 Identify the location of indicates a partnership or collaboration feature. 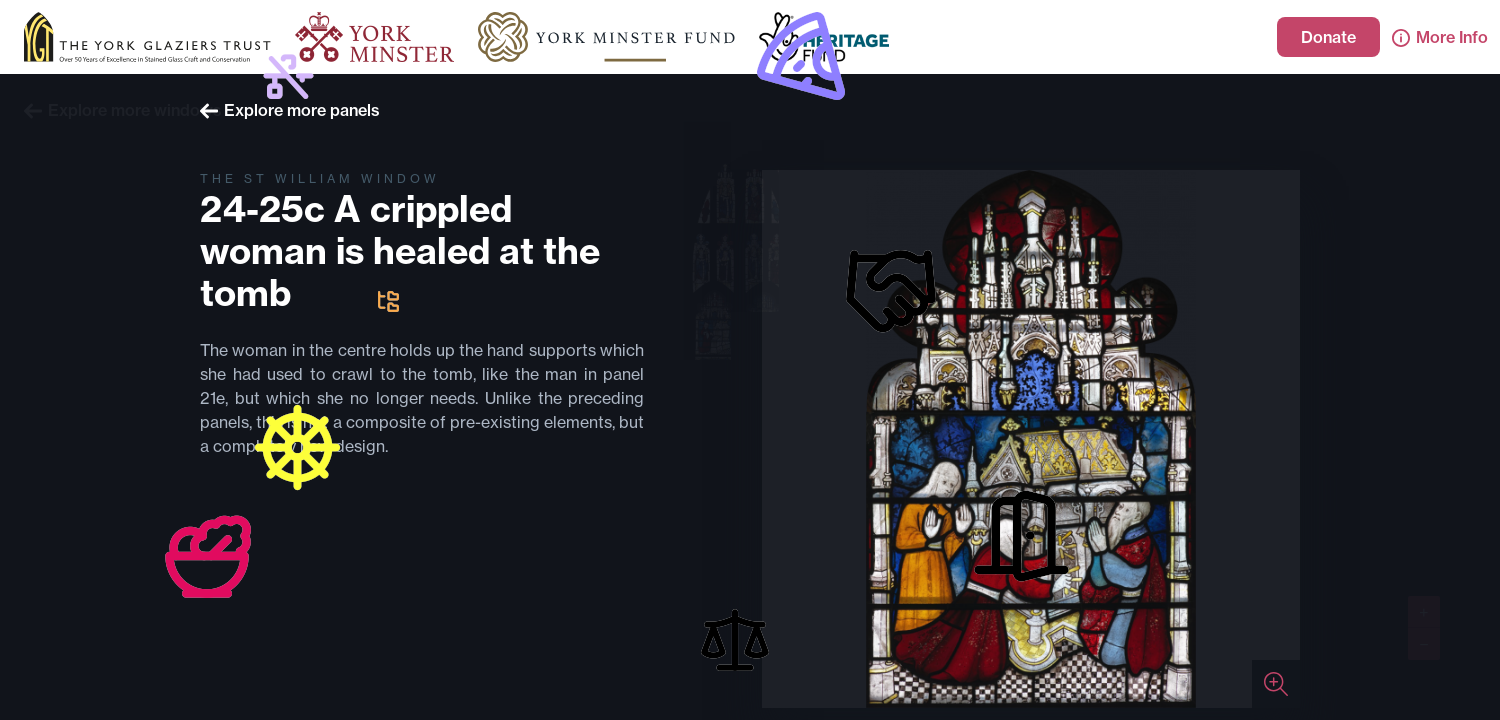
(891, 291).